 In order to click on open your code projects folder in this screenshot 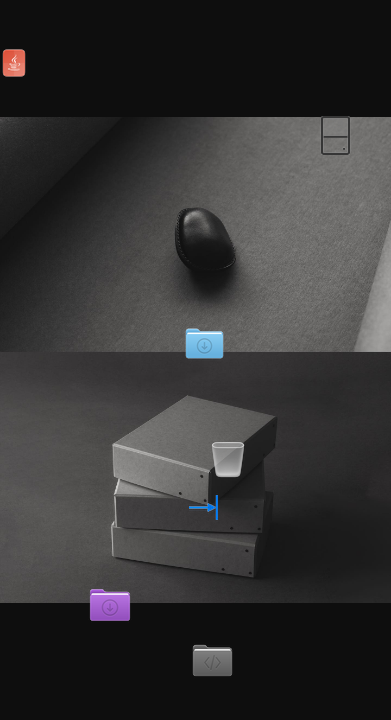, I will do `click(212, 660)`.